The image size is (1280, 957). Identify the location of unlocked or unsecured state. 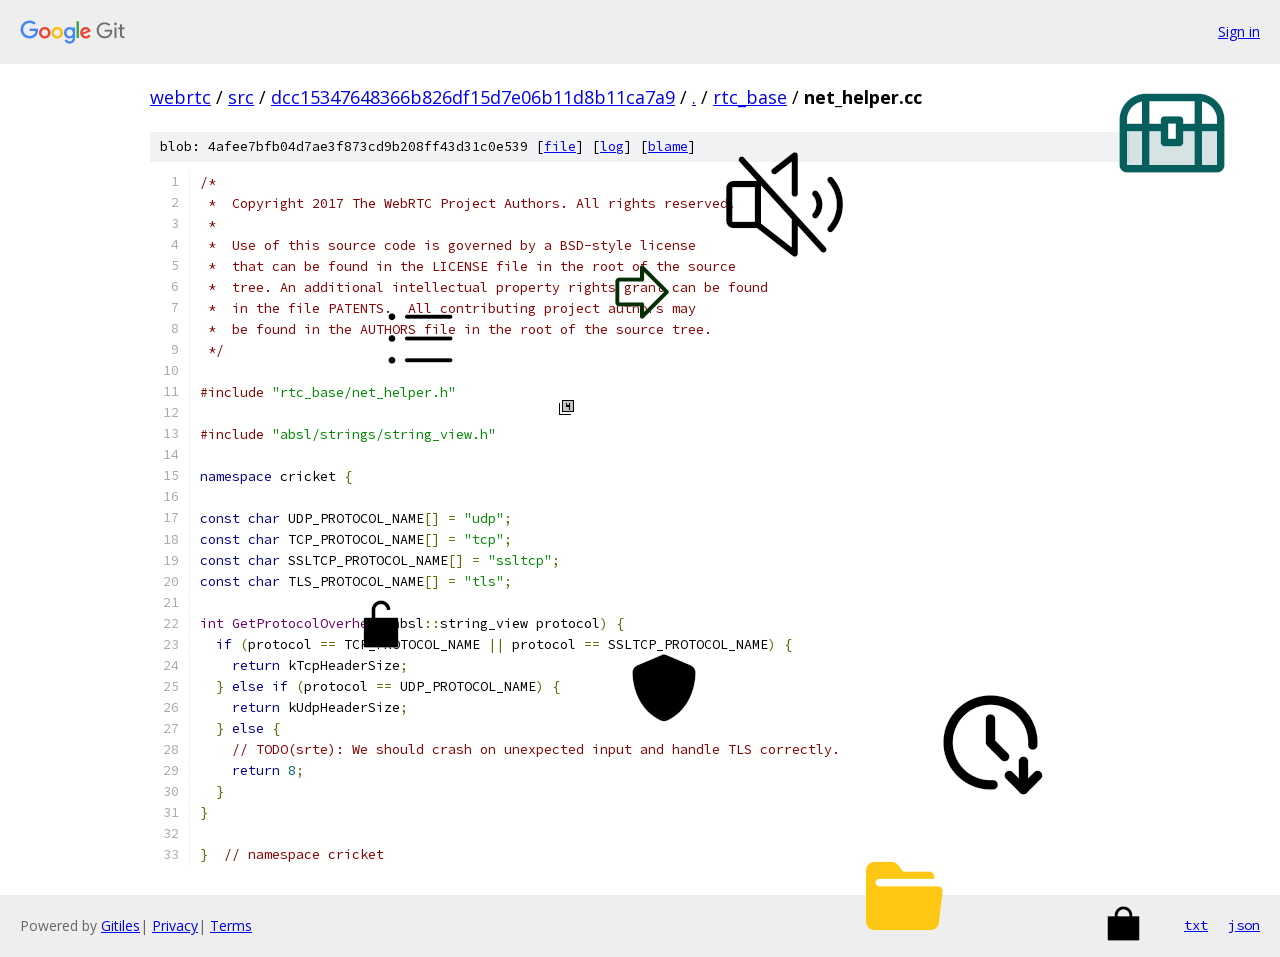
(381, 624).